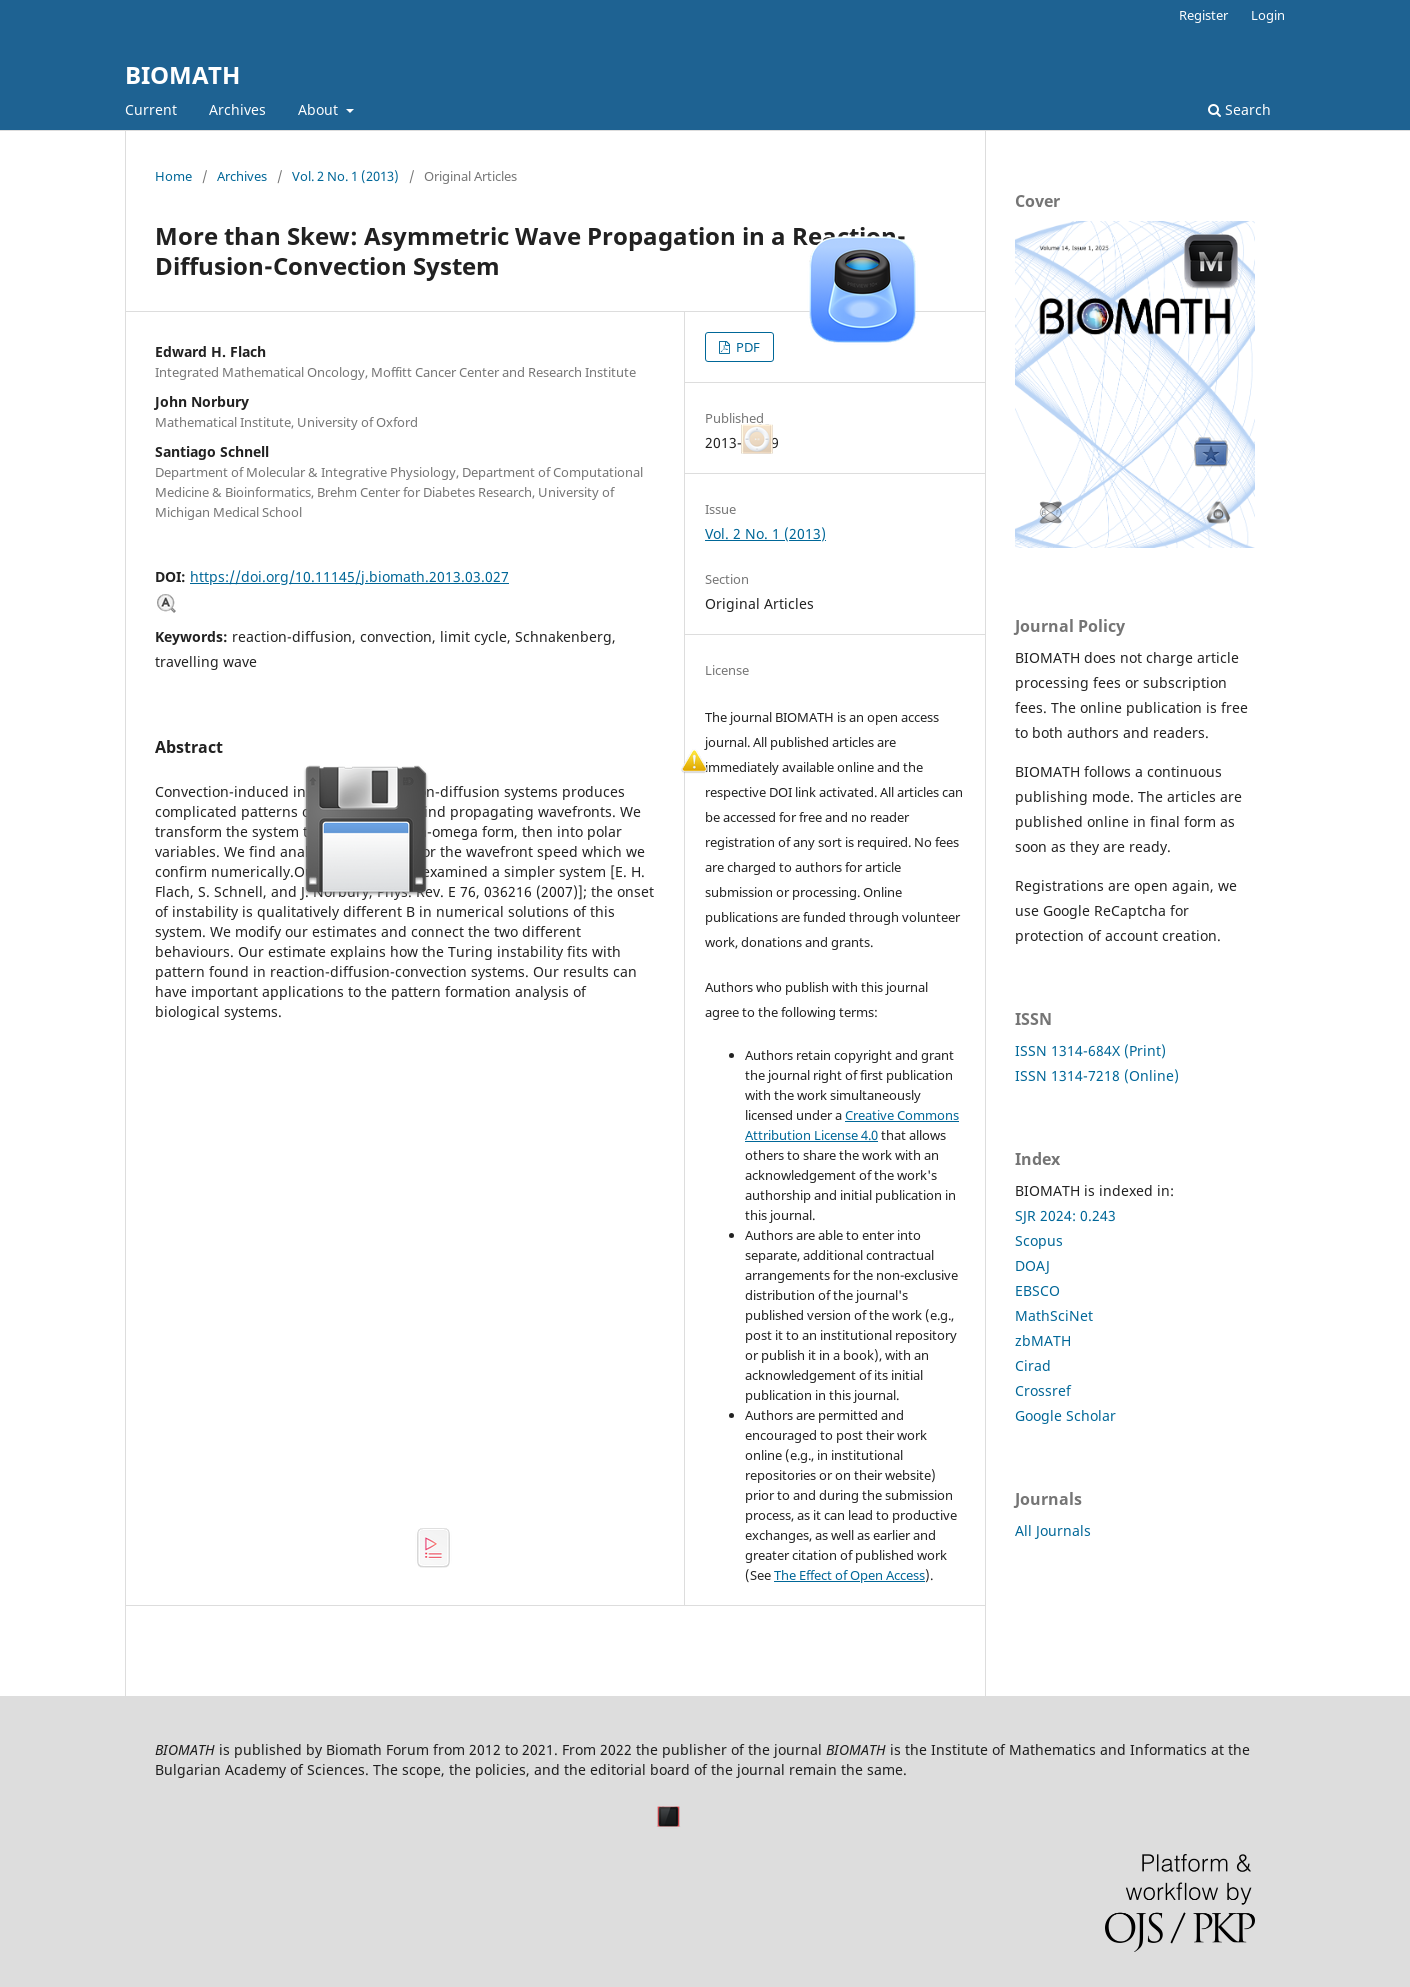 The image size is (1410, 1987). What do you see at coordinates (1211, 452) in the screenshot?
I see `access your favorites folder in the media library` at bounding box center [1211, 452].